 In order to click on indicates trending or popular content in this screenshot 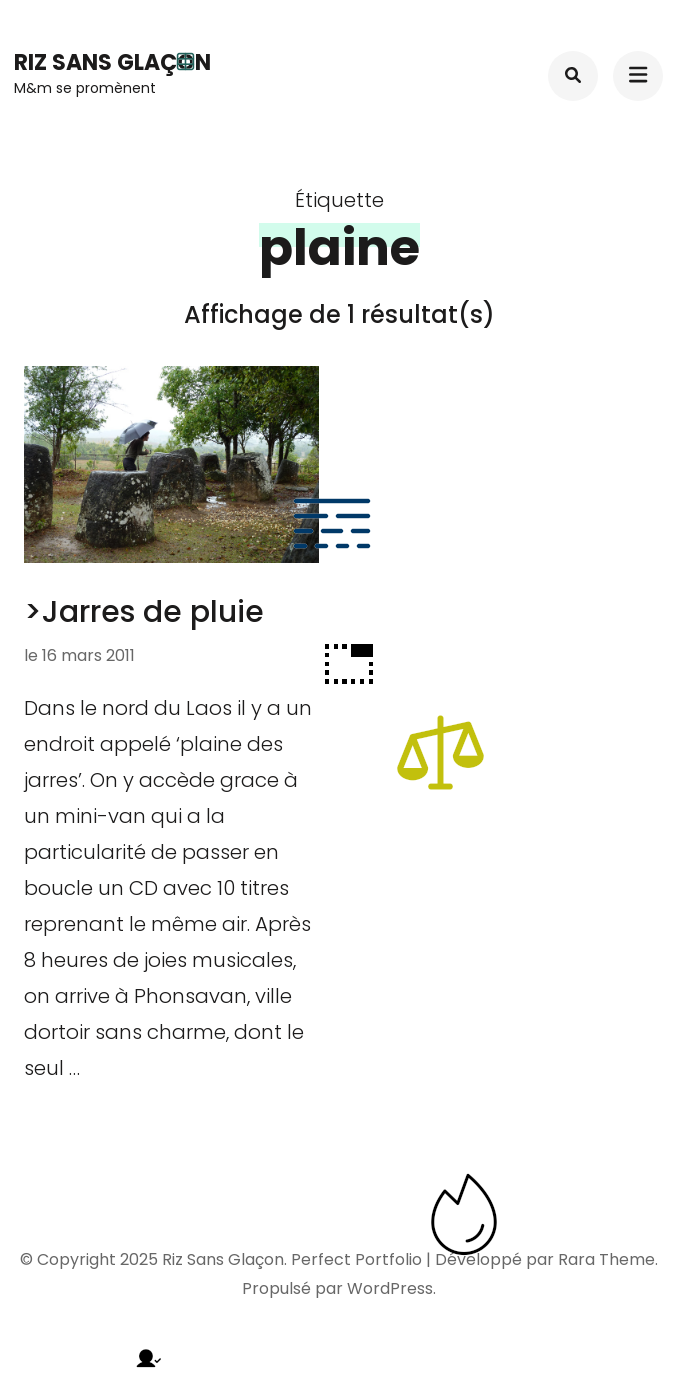, I will do `click(464, 1216)`.